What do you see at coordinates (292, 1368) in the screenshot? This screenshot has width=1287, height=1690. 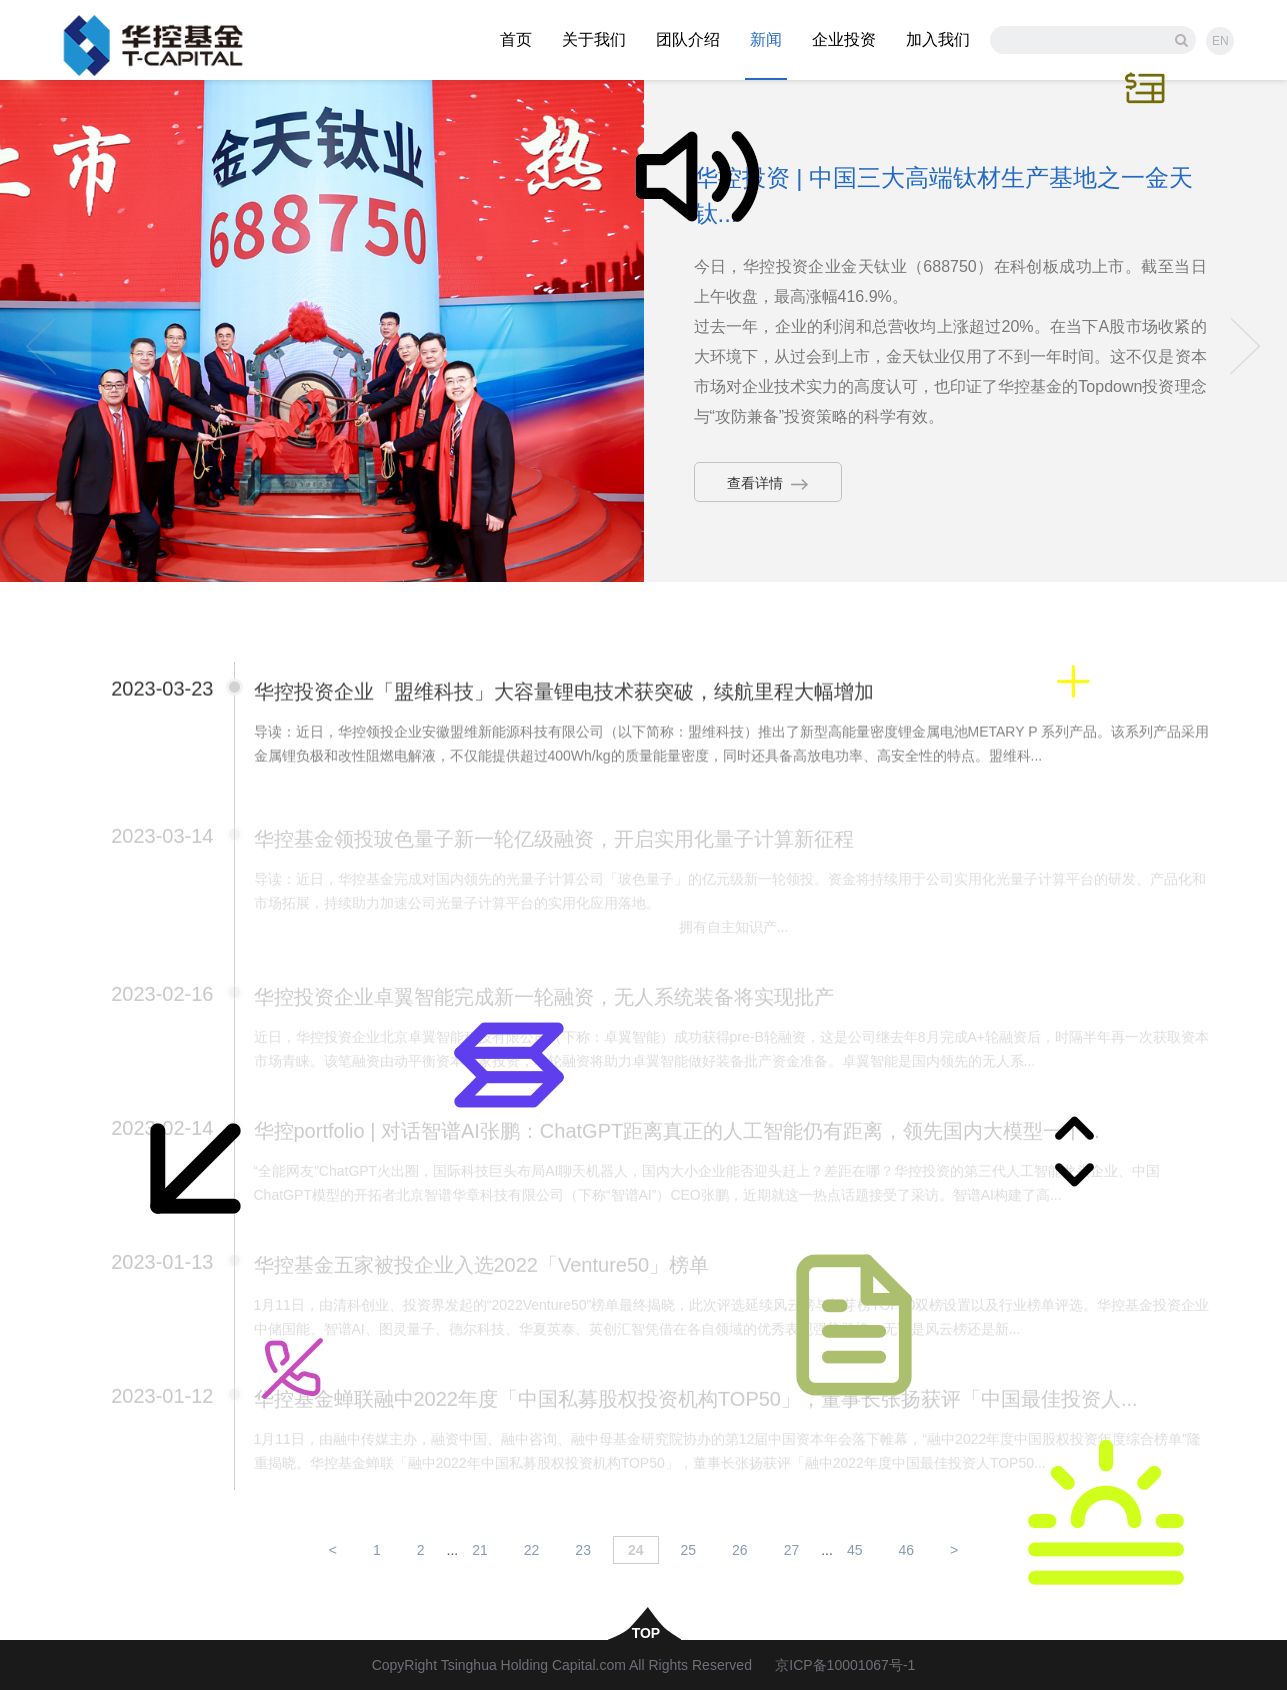 I see `mute or decline an incoming call` at bounding box center [292, 1368].